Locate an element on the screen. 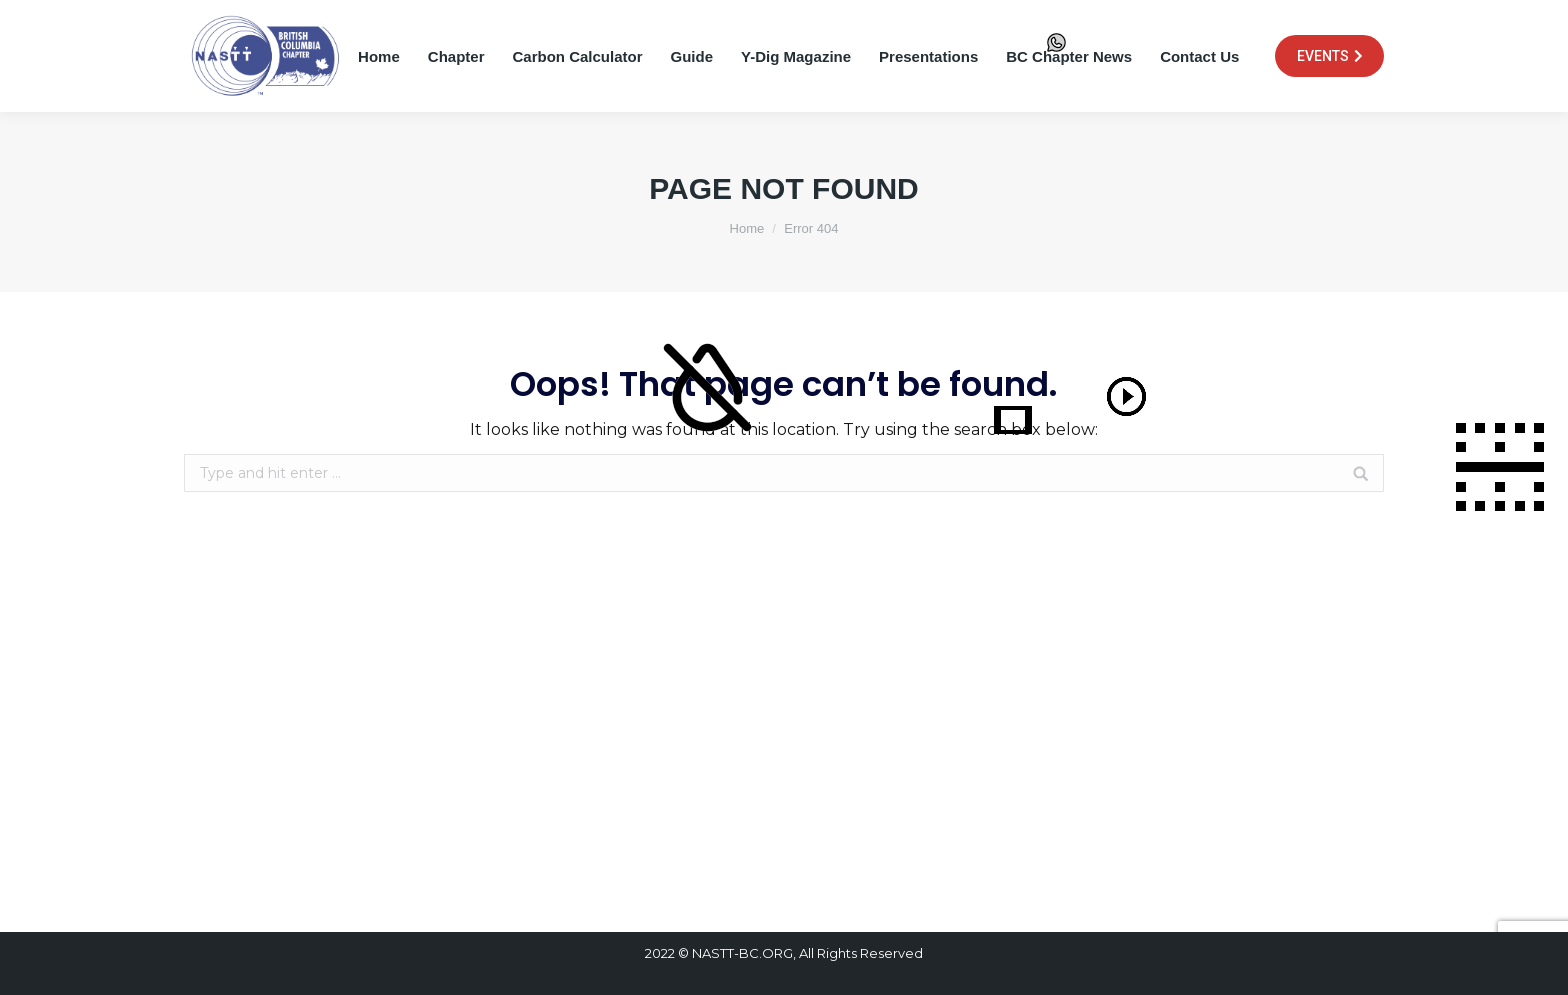 The width and height of the screenshot is (1568, 995). switch to tablet view or layout is located at coordinates (1013, 420).